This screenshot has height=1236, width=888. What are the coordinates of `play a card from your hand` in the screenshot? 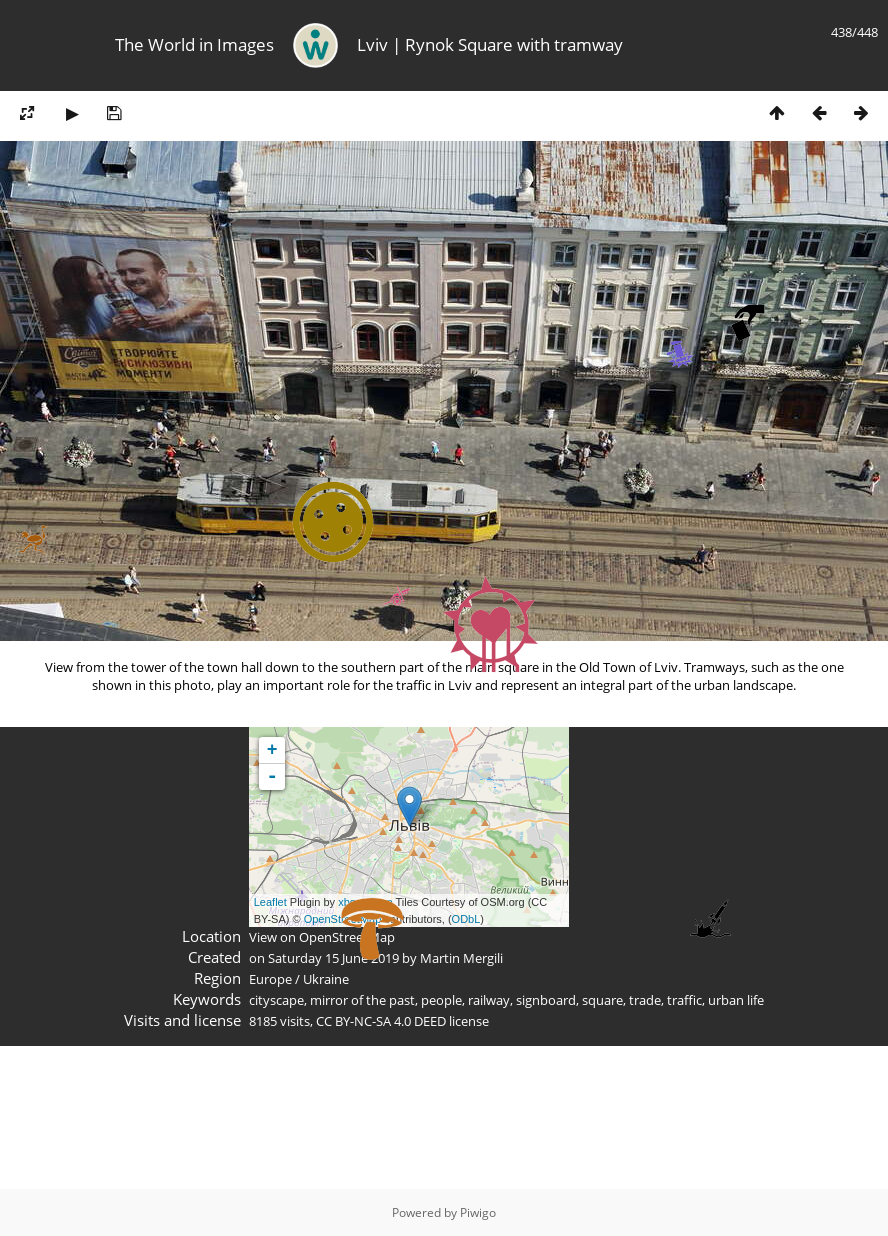 It's located at (748, 323).